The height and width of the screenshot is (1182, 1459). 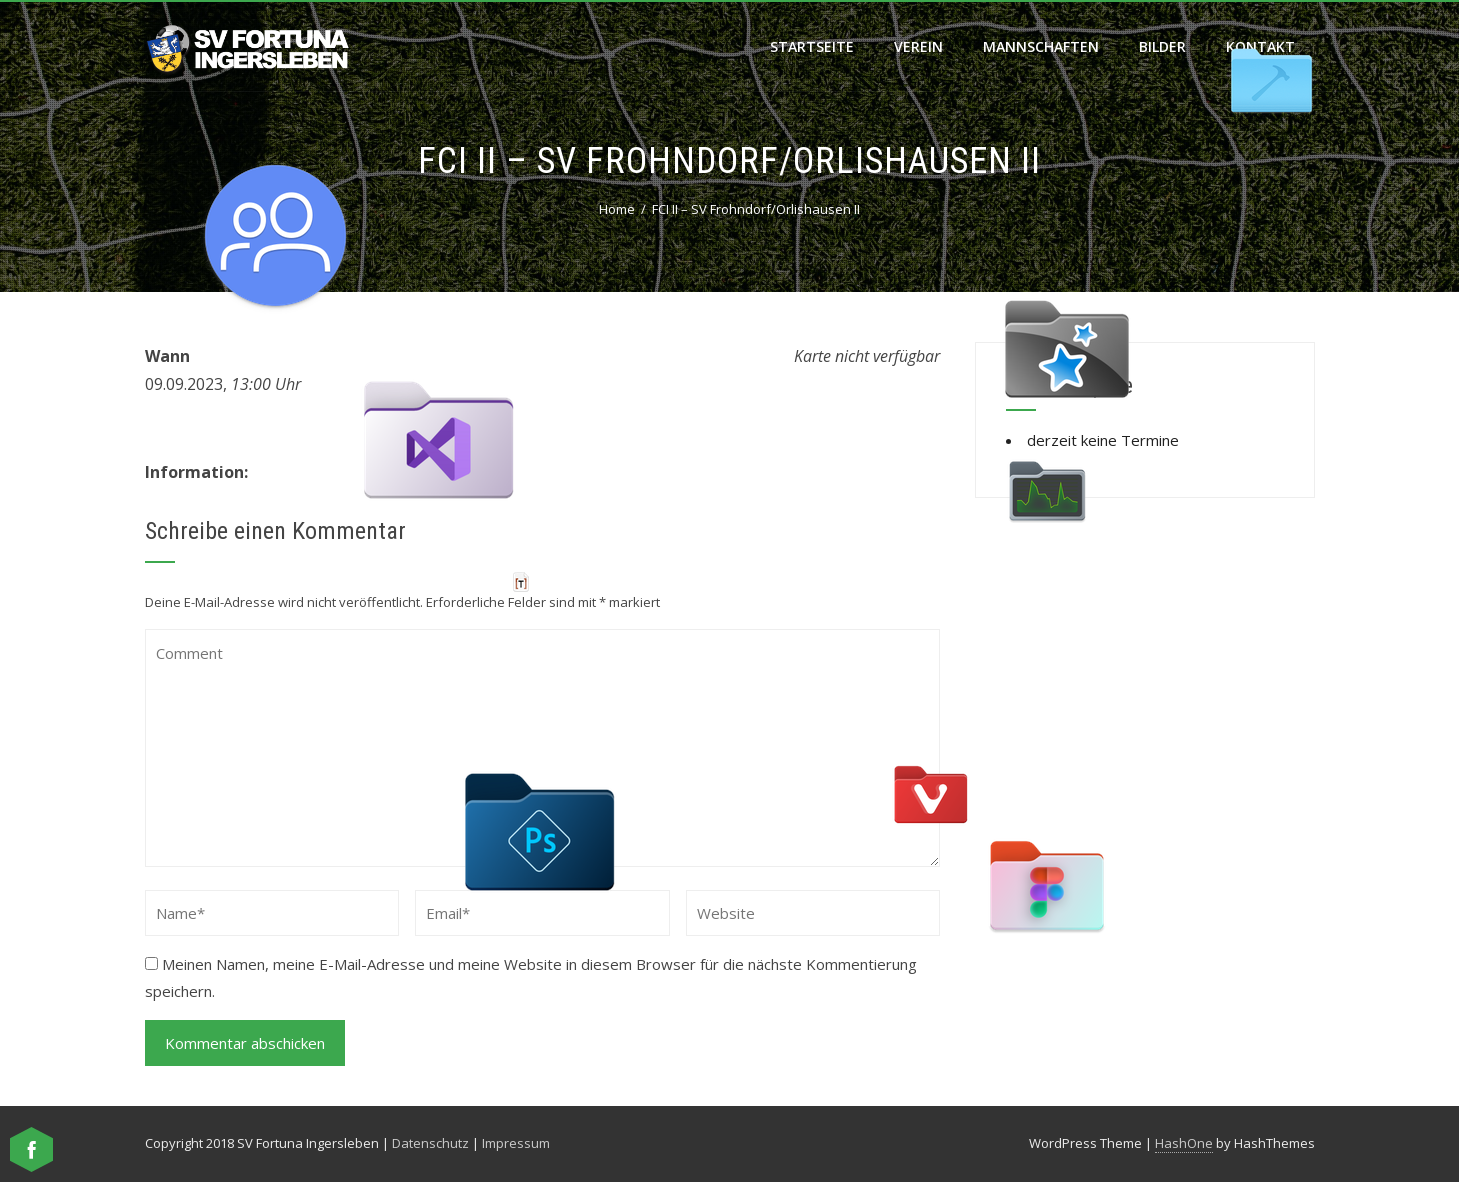 What do you see at coordinates (930, 796) in the screenshot?
I see `open vivaldi browser downloads folder` at bounding box center [930, 796].